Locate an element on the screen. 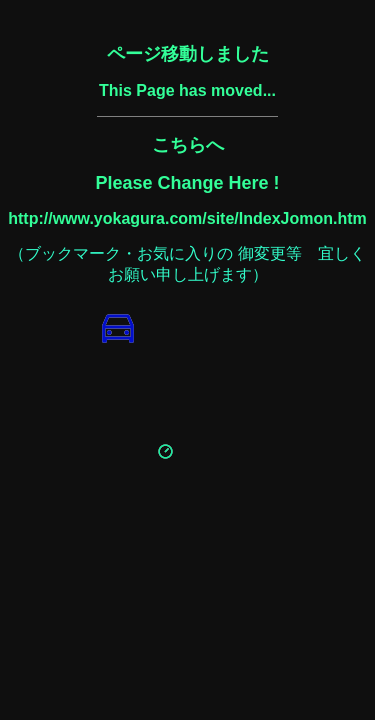 The height and width of the screenshot is (720, 375). access vehicle or car-related features is located at coordinates (118, 327).